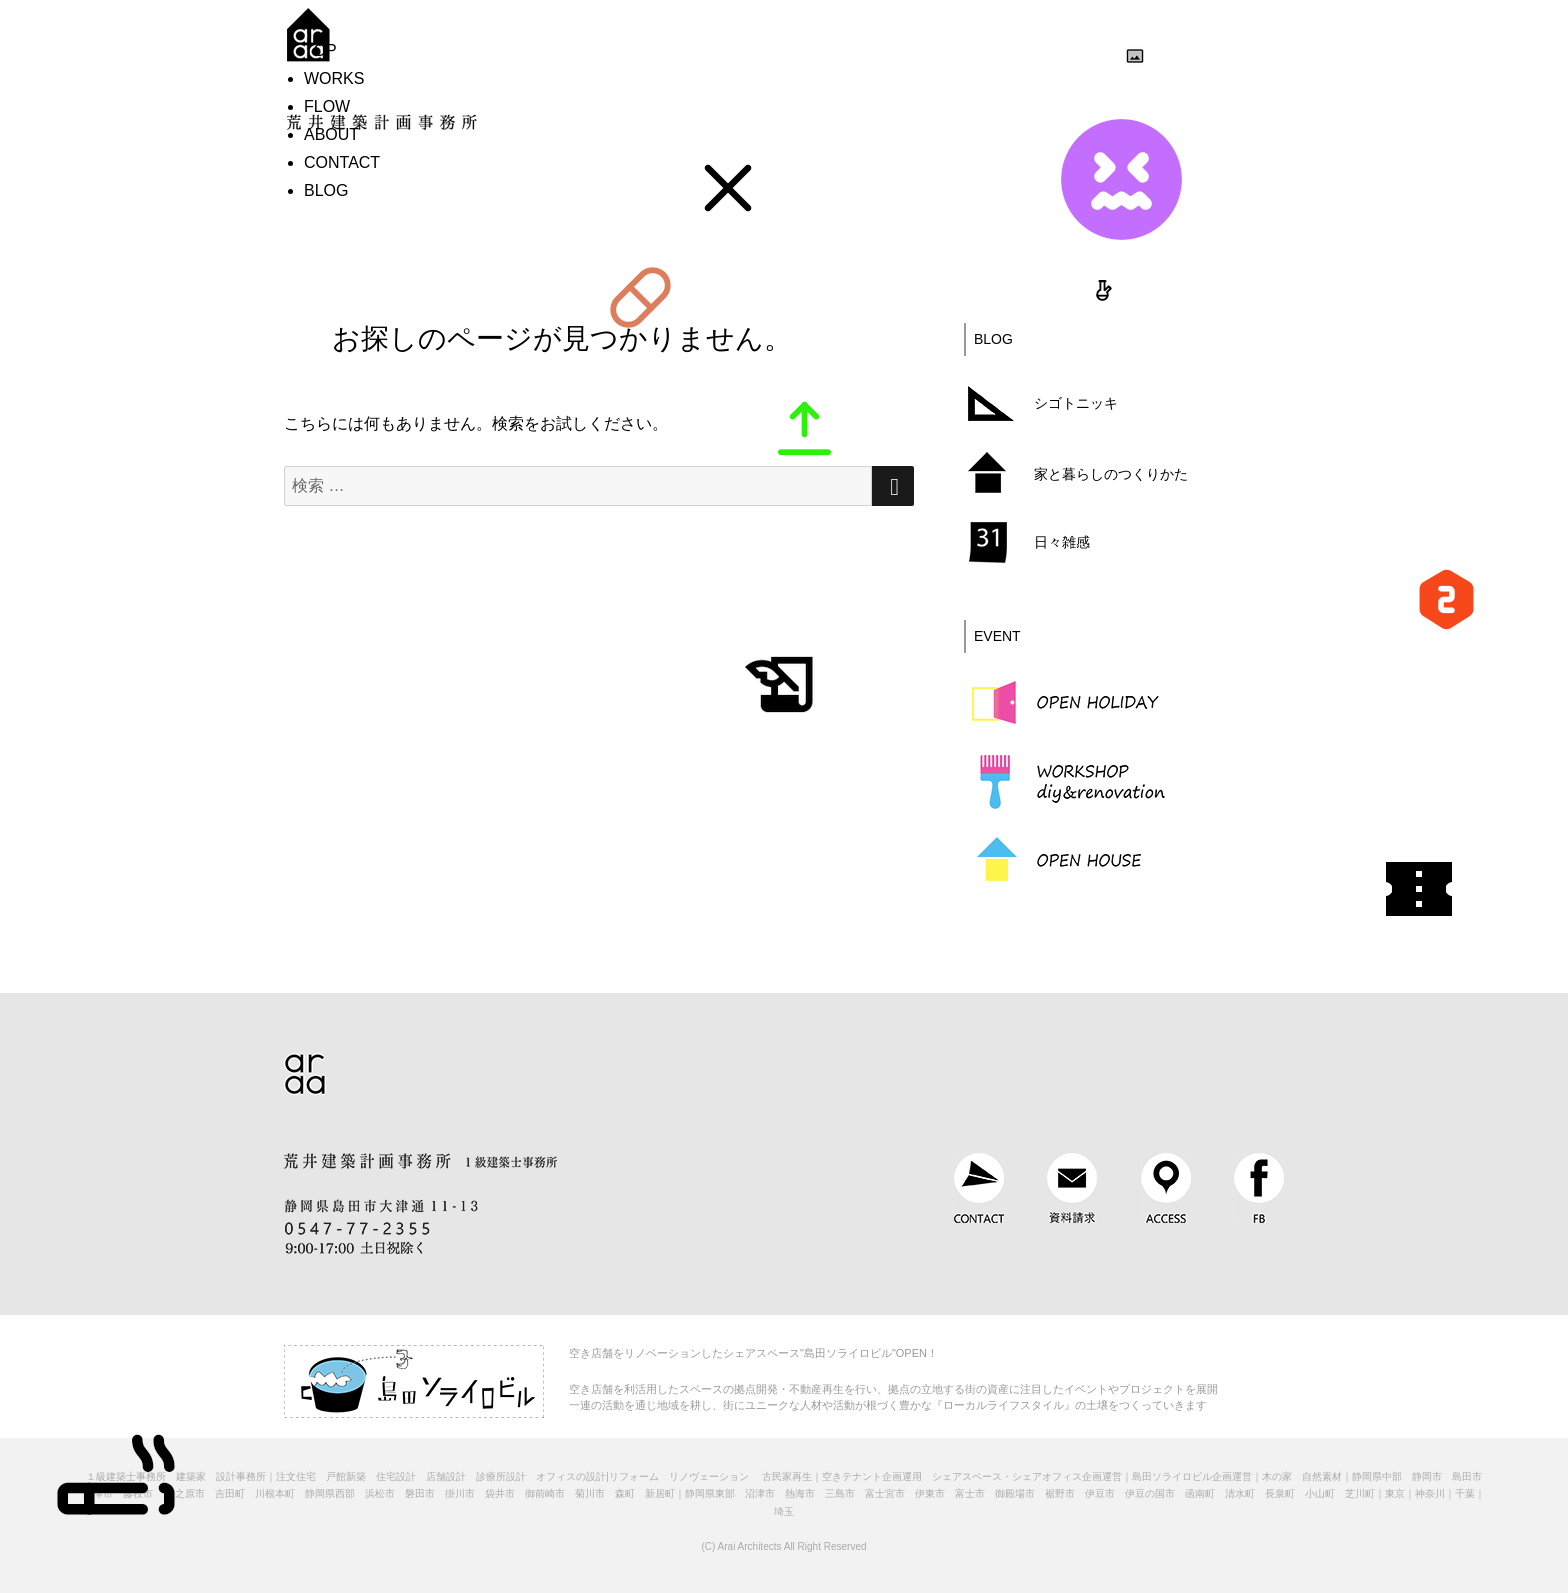 The height and width of the screenshot is (1593, 1568). I want to click on indicates a designated smoking area, so click(116, 1488).